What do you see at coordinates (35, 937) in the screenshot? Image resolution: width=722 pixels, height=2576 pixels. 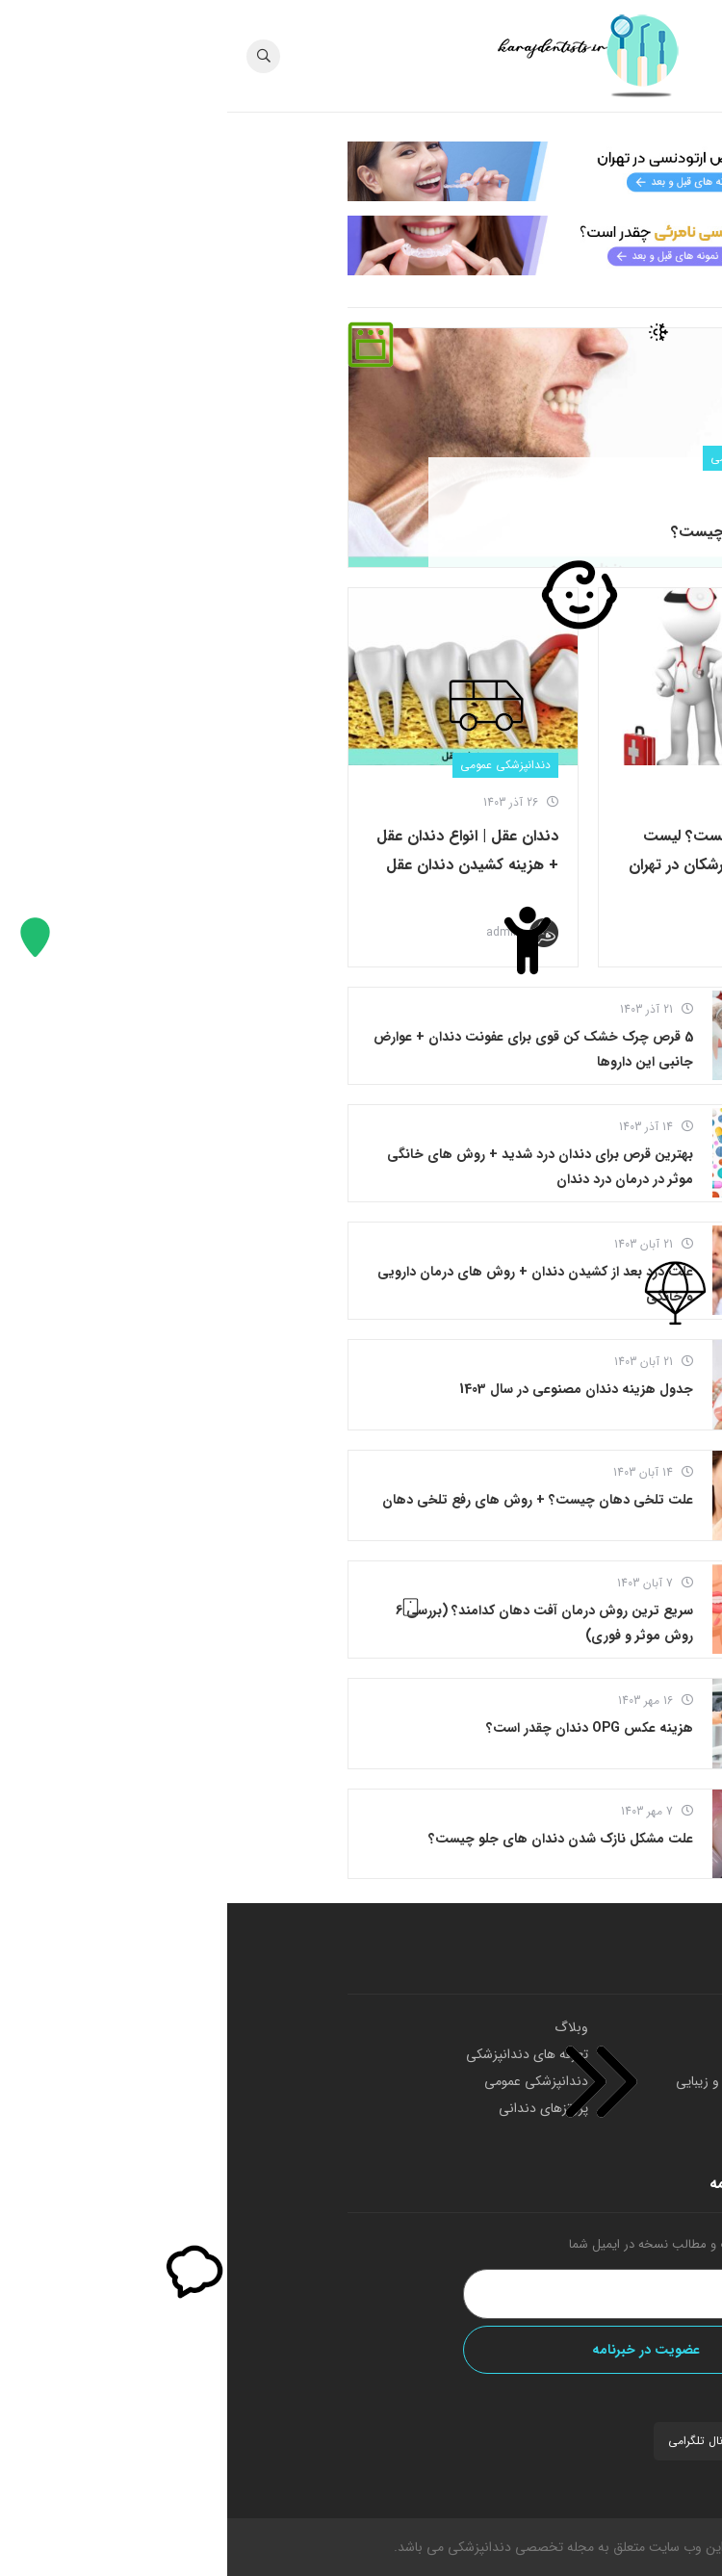 I see `mark a location on the map` at bounding box center [35, 937].